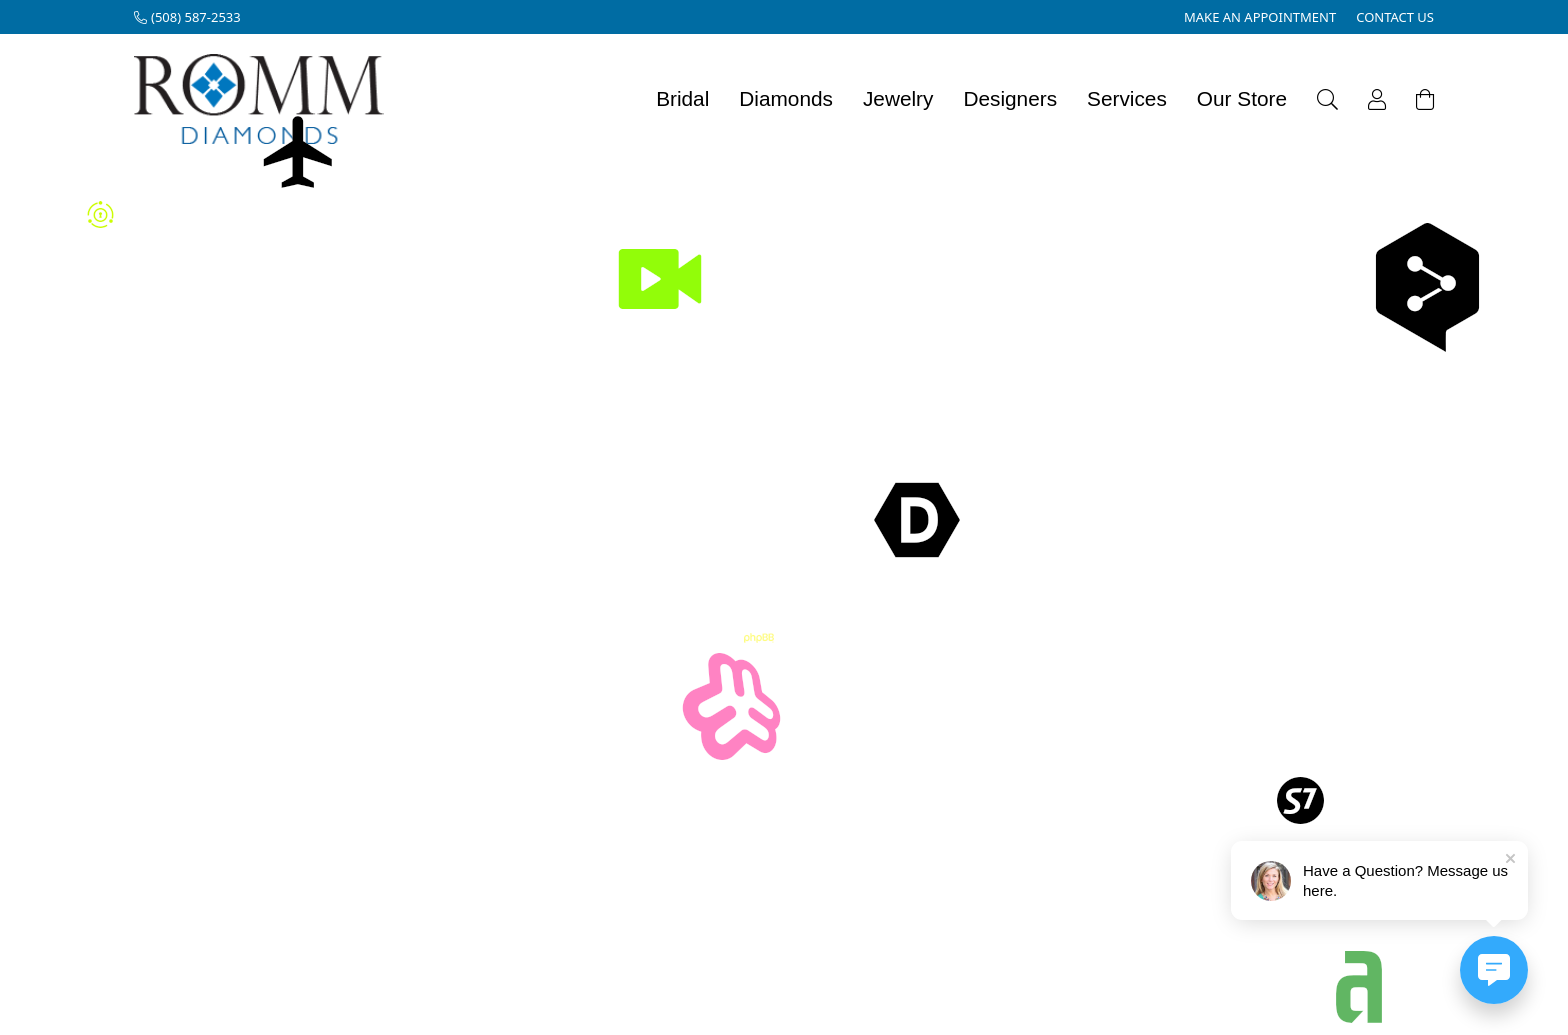 The width and height of the screenshot is (1568, 1035). Describe the element at coordinates (100, 214) in the screenshot. I see `fusionauth identity and authentication service logo` at that location.